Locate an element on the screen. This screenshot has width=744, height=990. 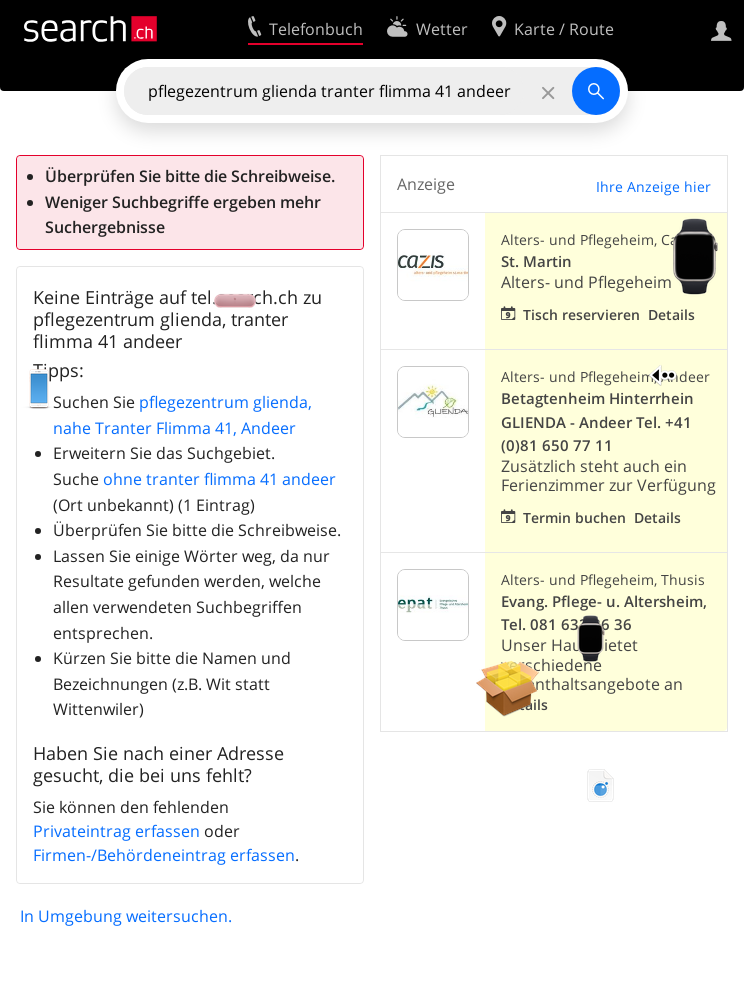
install a software package bundle is located at coordinates (508, 687).